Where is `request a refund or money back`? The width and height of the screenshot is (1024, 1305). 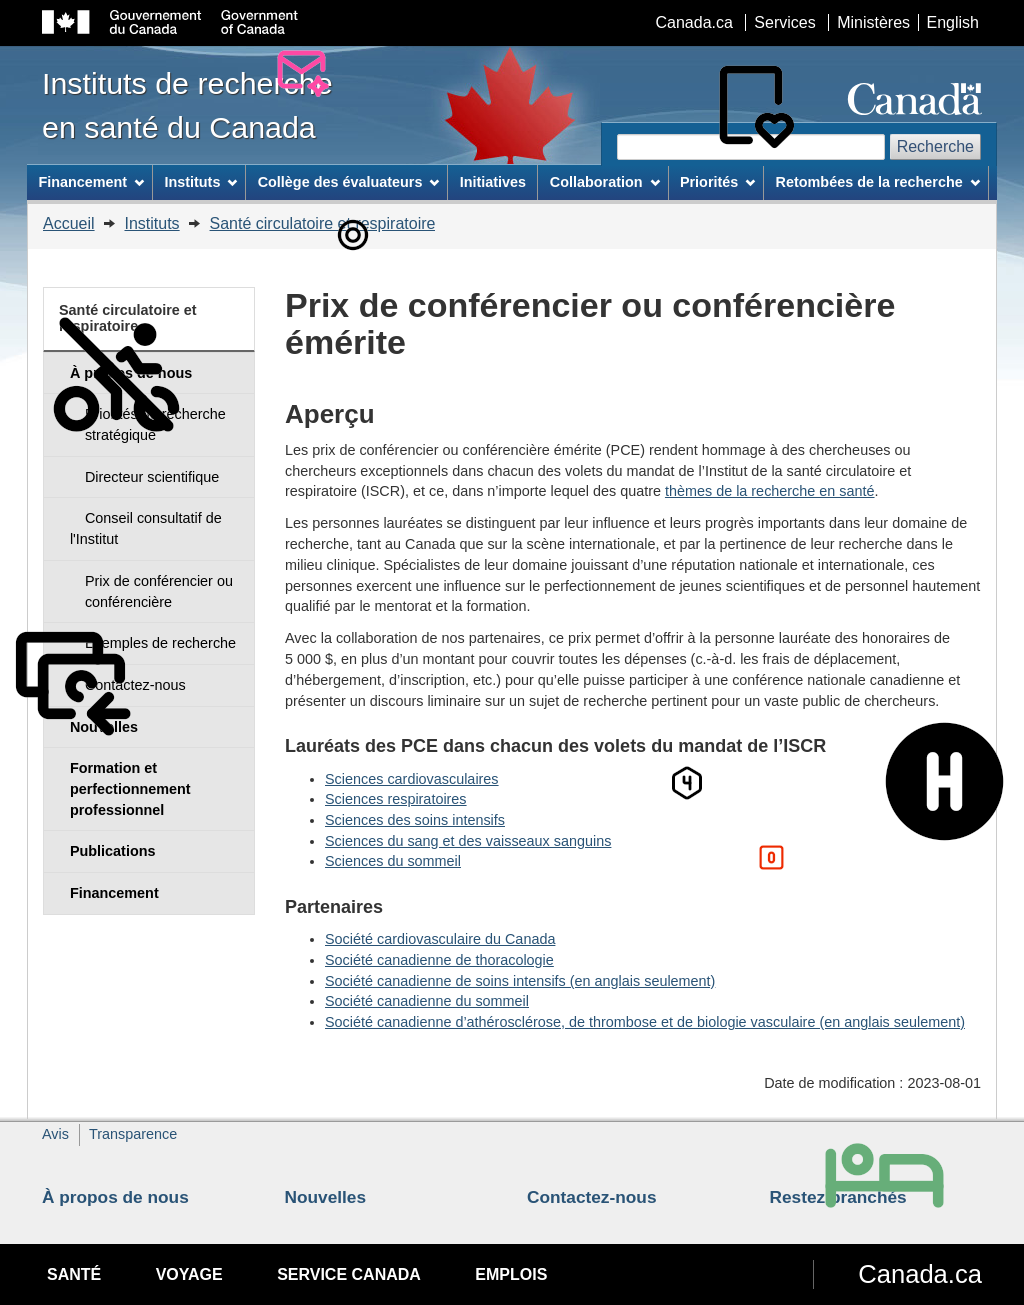
request a refund or money back is located at coordinates (70, 675).